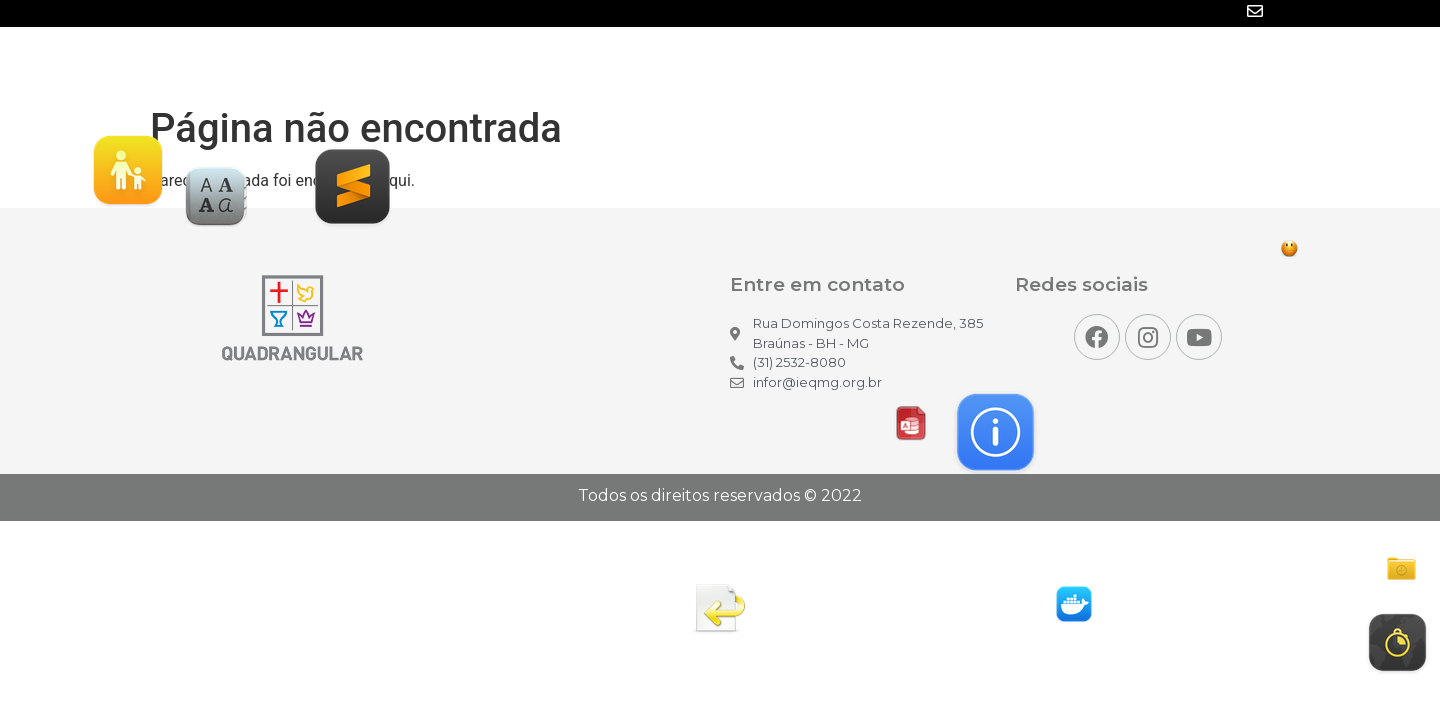 The height and width of the screenshot is (720, 1440). What do you see at coordinates (1074, 604) in the screenshot?
I see `open Docker desktop application` at bounding box center [1074, 604].